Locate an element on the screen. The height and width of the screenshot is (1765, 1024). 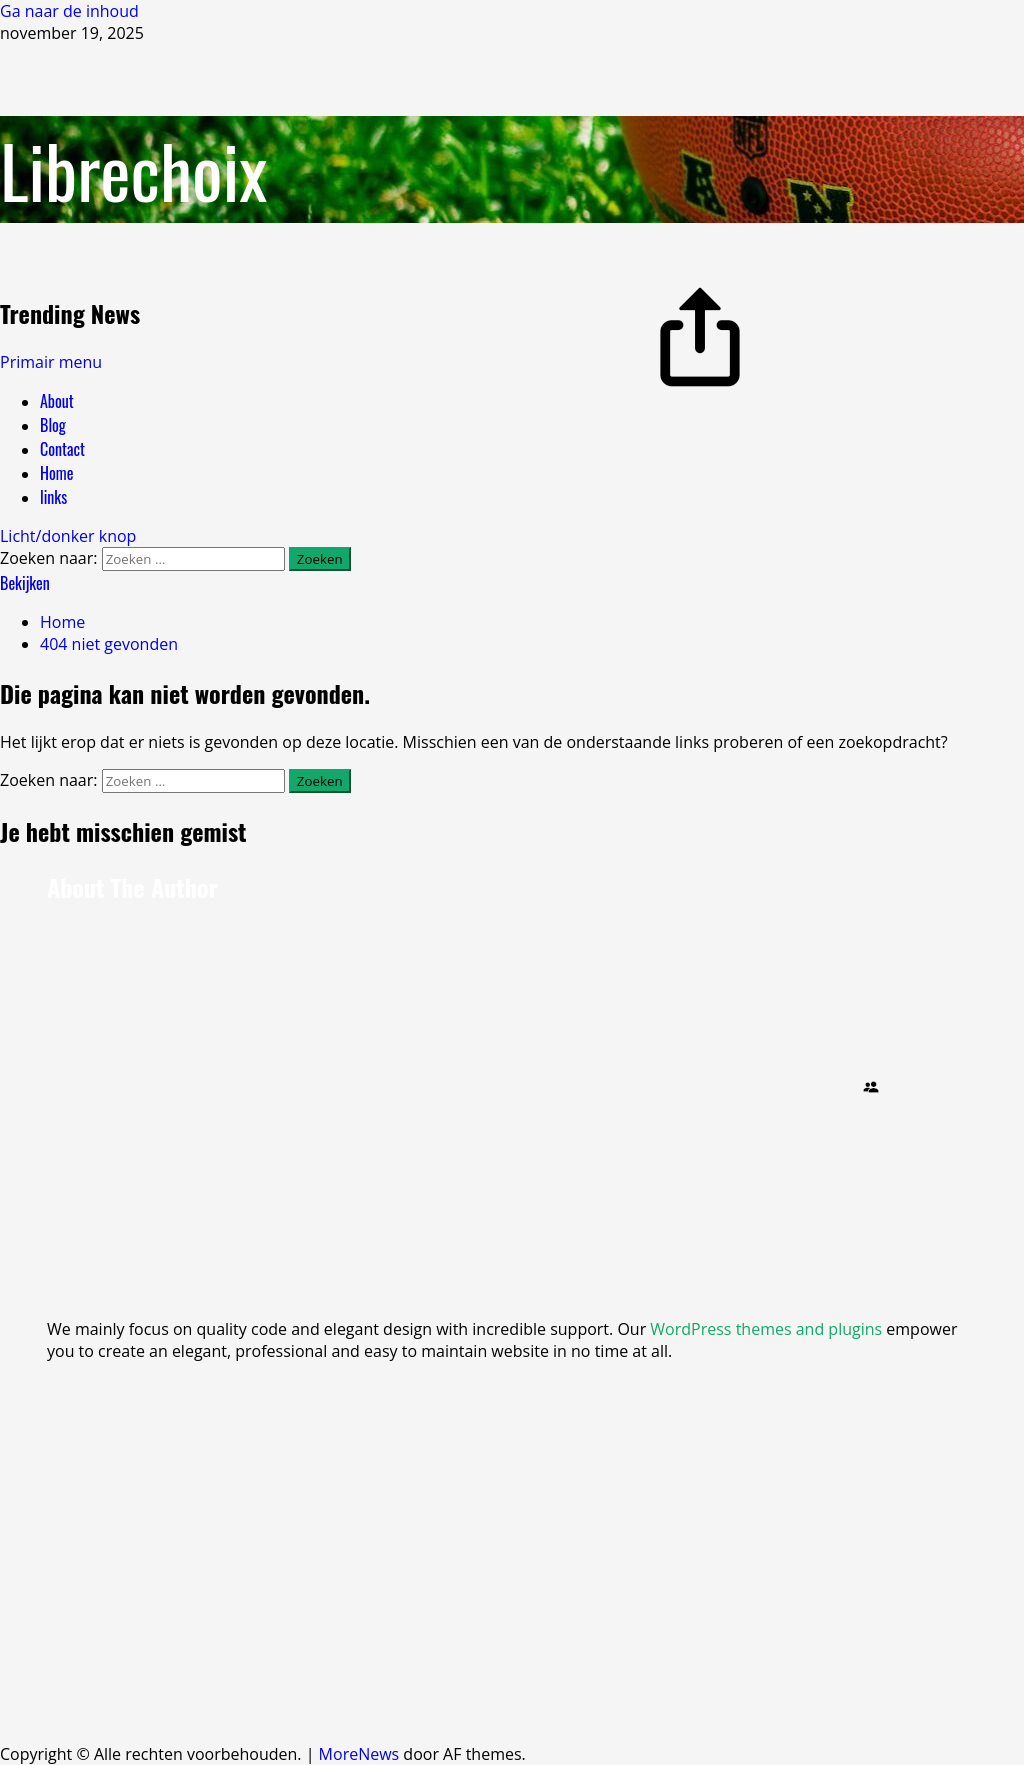
view contacts or people list is located at coordinates (871, 1087).